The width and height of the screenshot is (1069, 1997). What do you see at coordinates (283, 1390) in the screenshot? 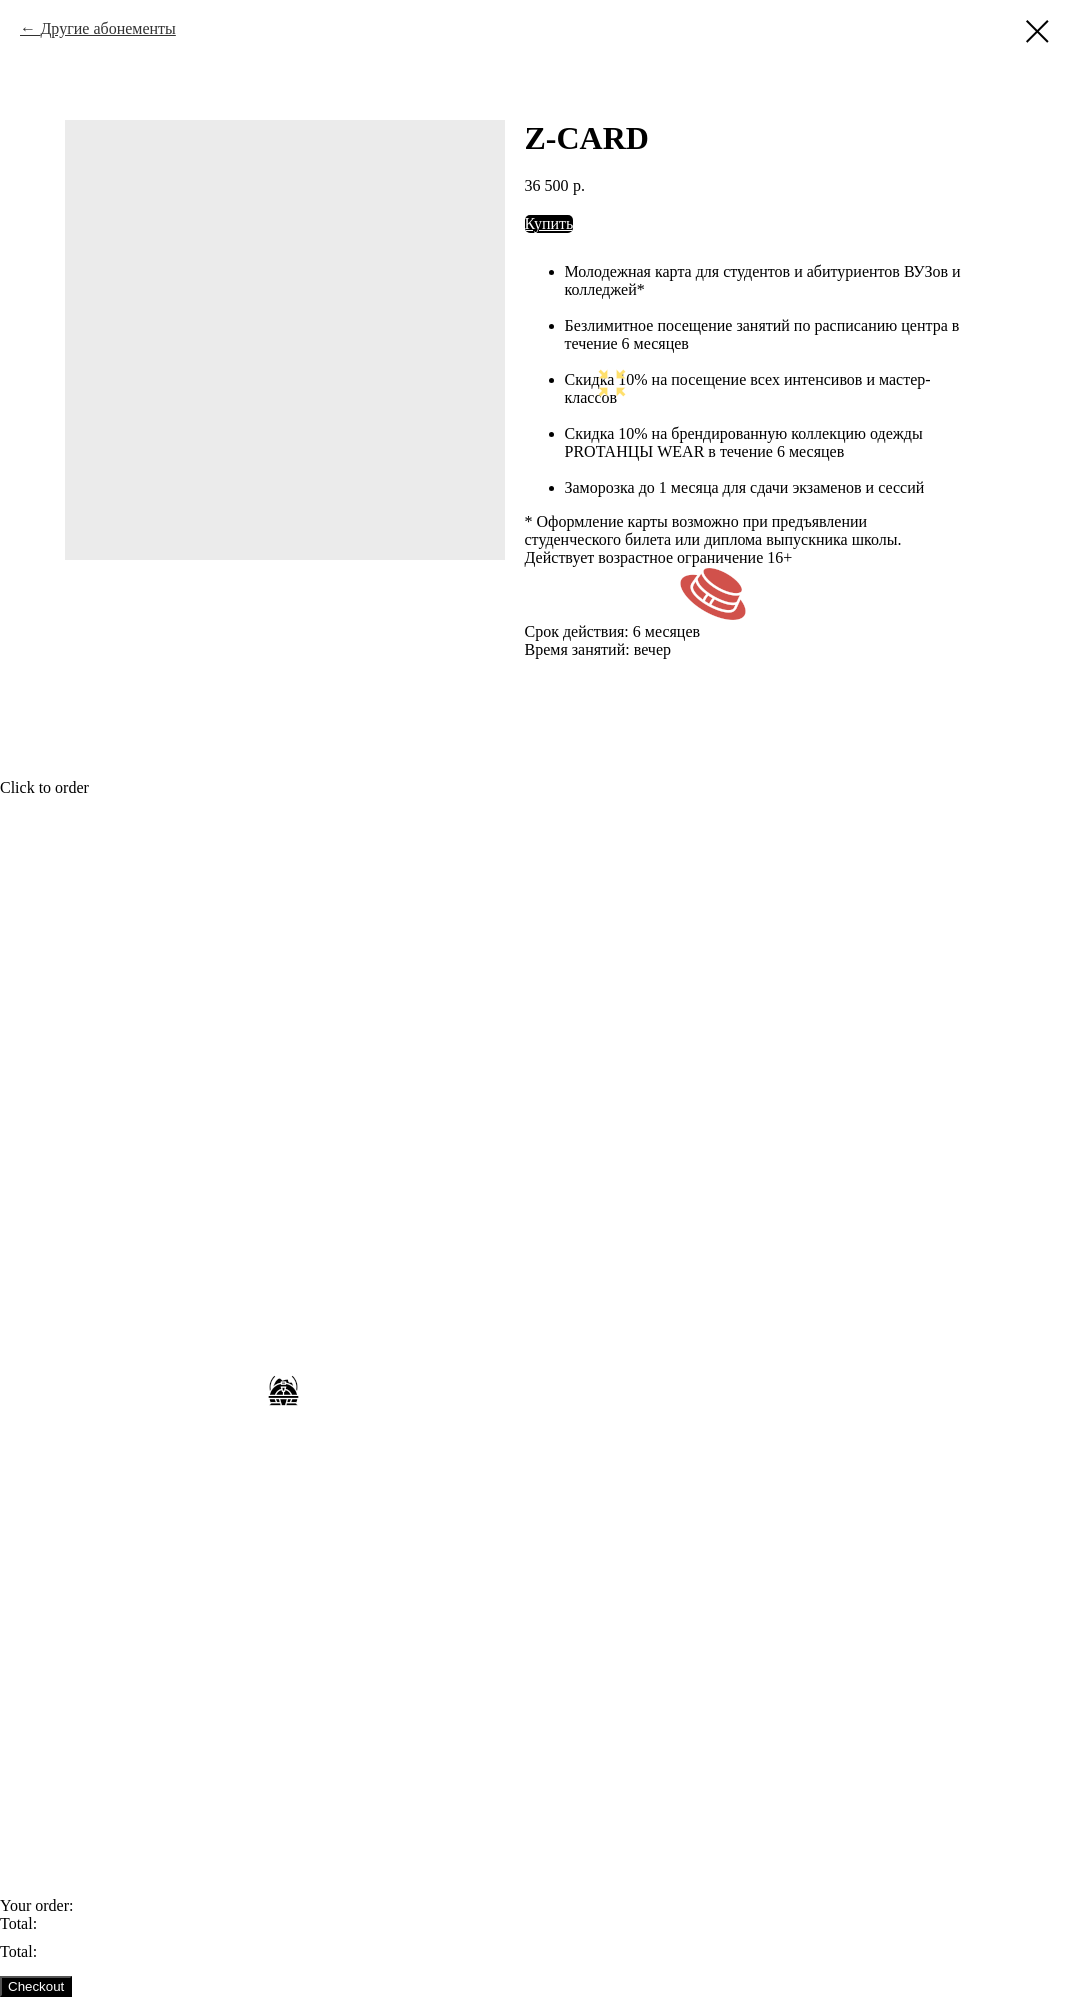
I see `access grain storage facilities` at bounding box center [283, 1390].